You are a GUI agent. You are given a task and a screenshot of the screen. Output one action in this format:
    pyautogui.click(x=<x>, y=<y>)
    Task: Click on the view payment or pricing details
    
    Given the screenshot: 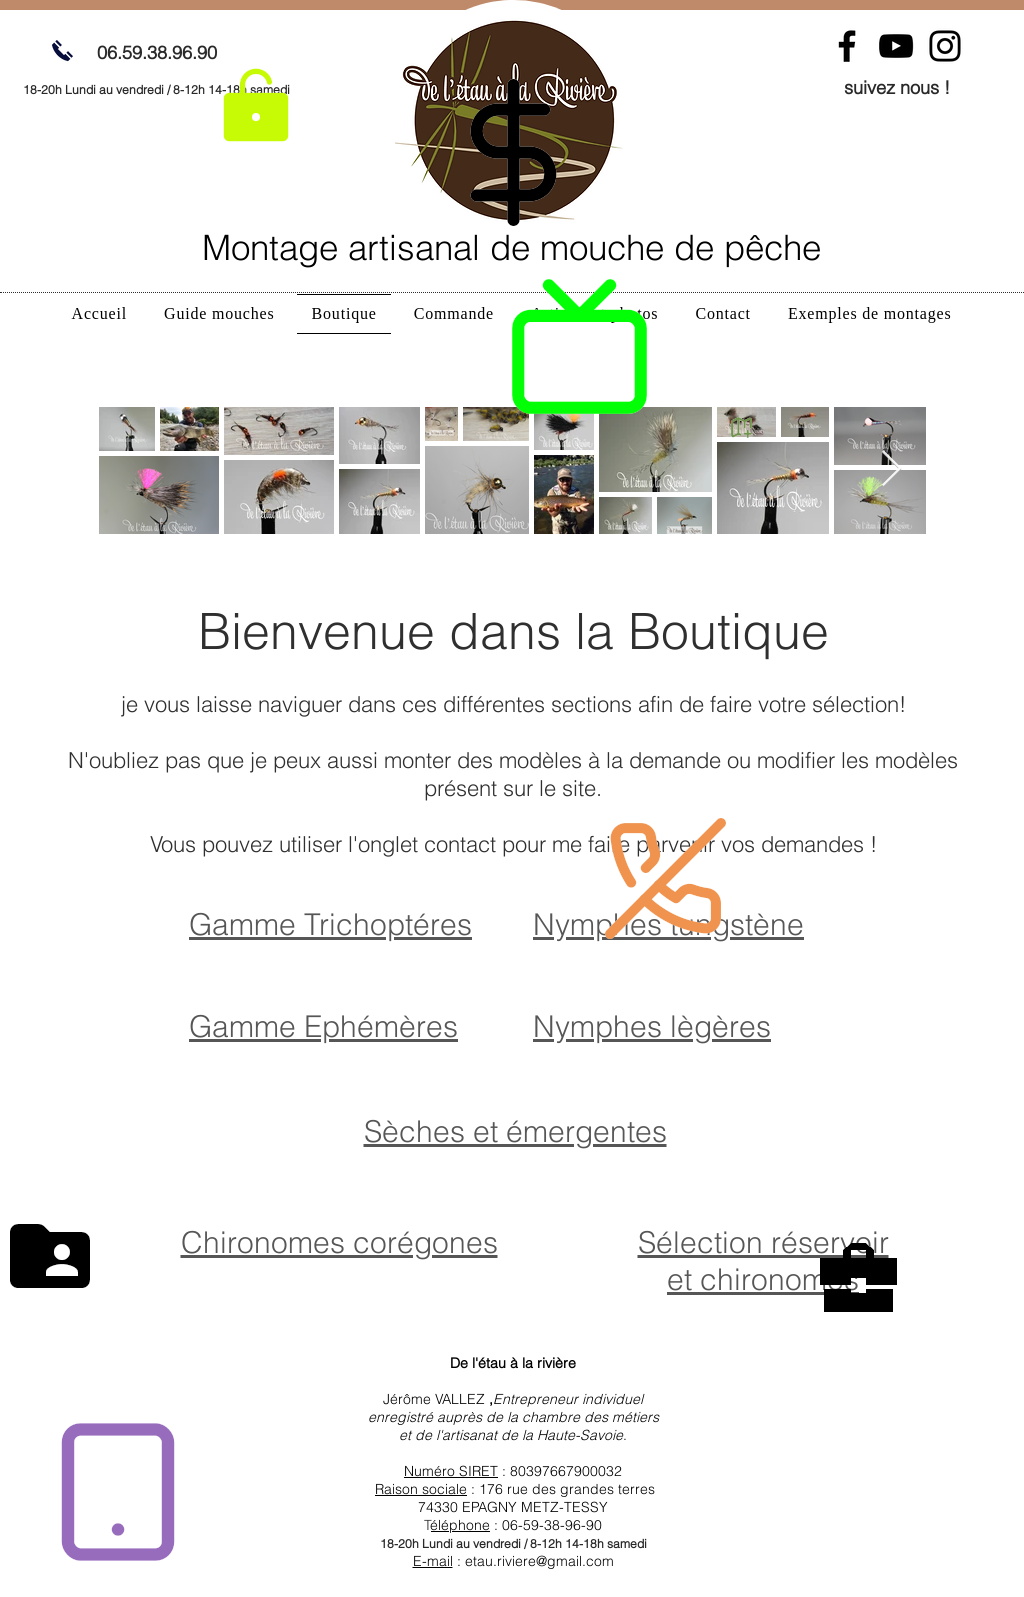 What is the action you would take?
    pyautogui.click(x=513, y=152)
    